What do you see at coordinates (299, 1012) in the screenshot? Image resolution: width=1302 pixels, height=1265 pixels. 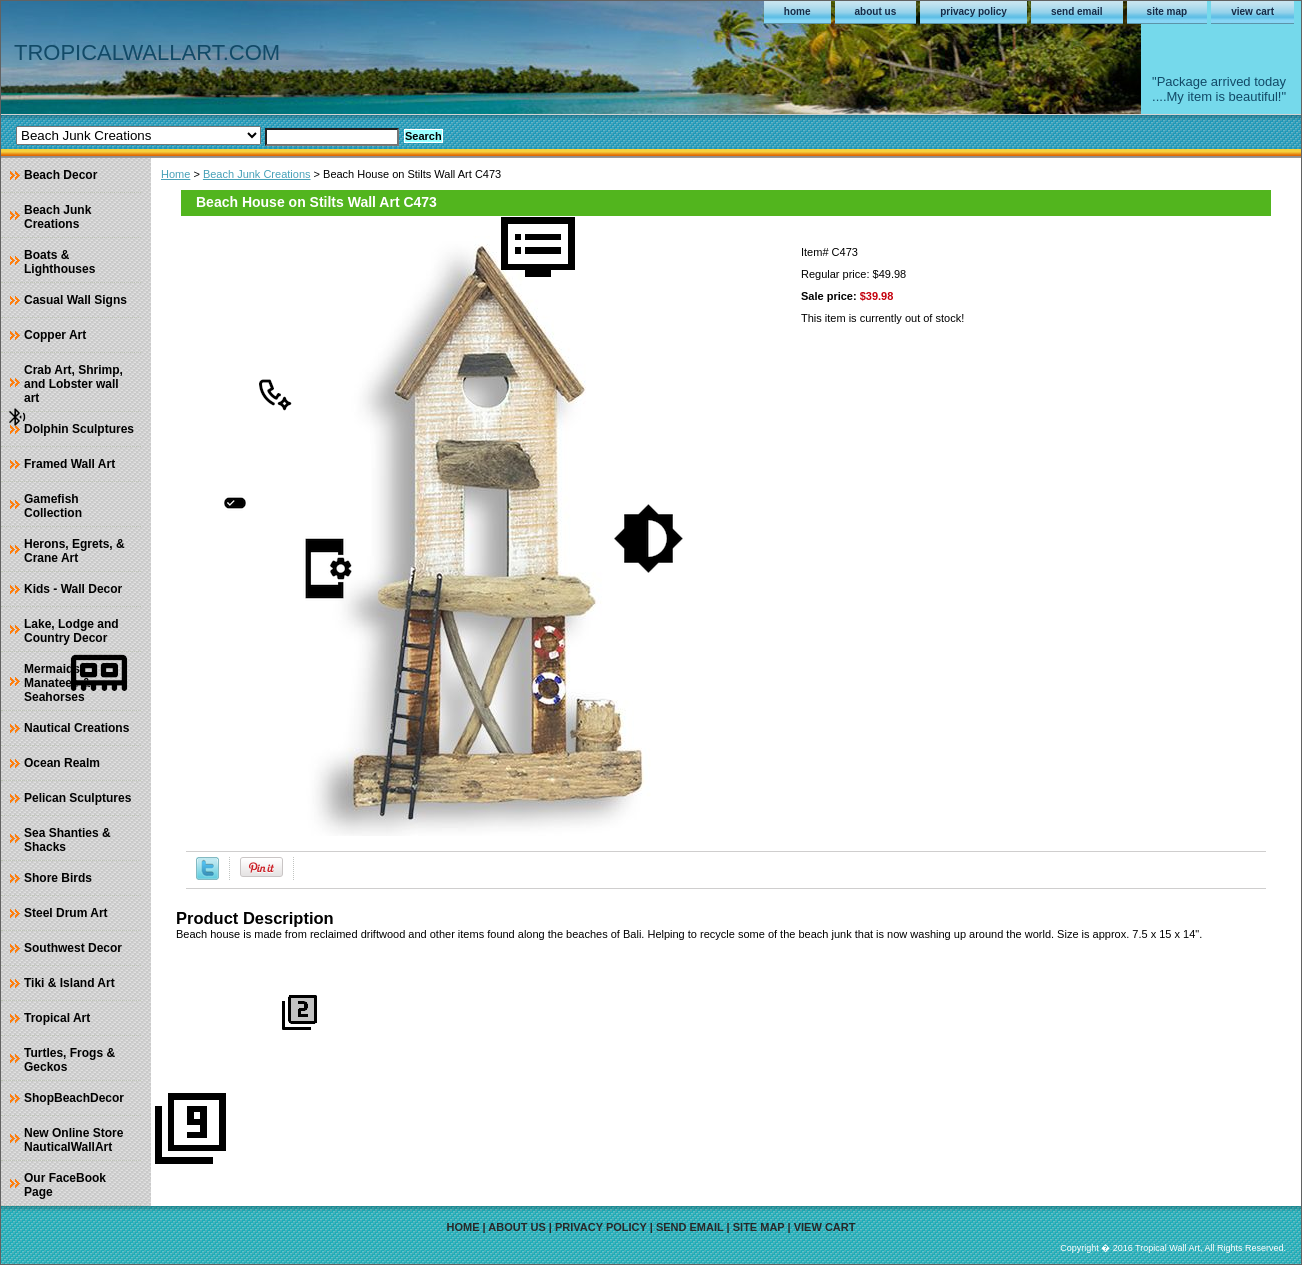 I see `indicates 2 items selected or stacked` at bounding box center [299, 1012].